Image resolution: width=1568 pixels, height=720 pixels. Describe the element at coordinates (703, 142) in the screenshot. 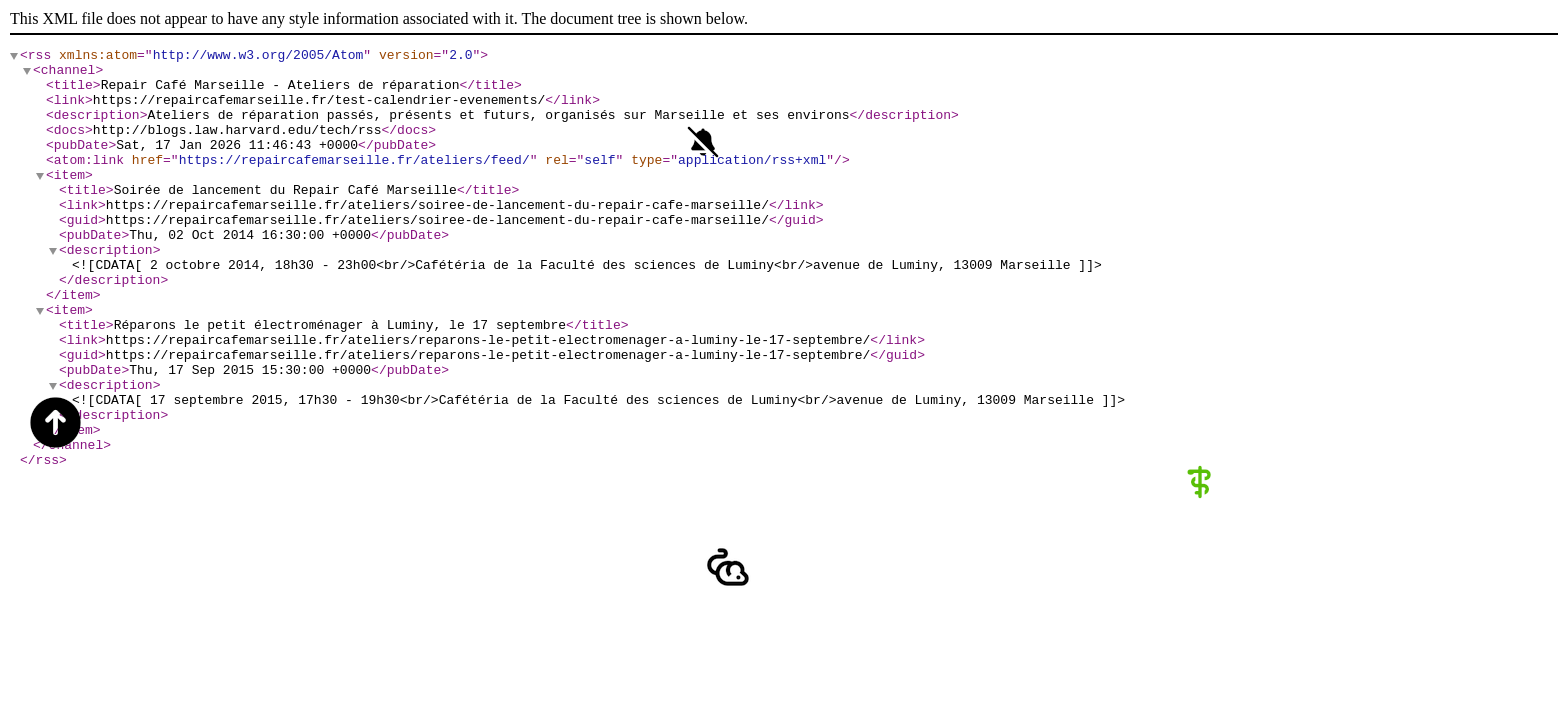

I see `mute notifications` at that location.